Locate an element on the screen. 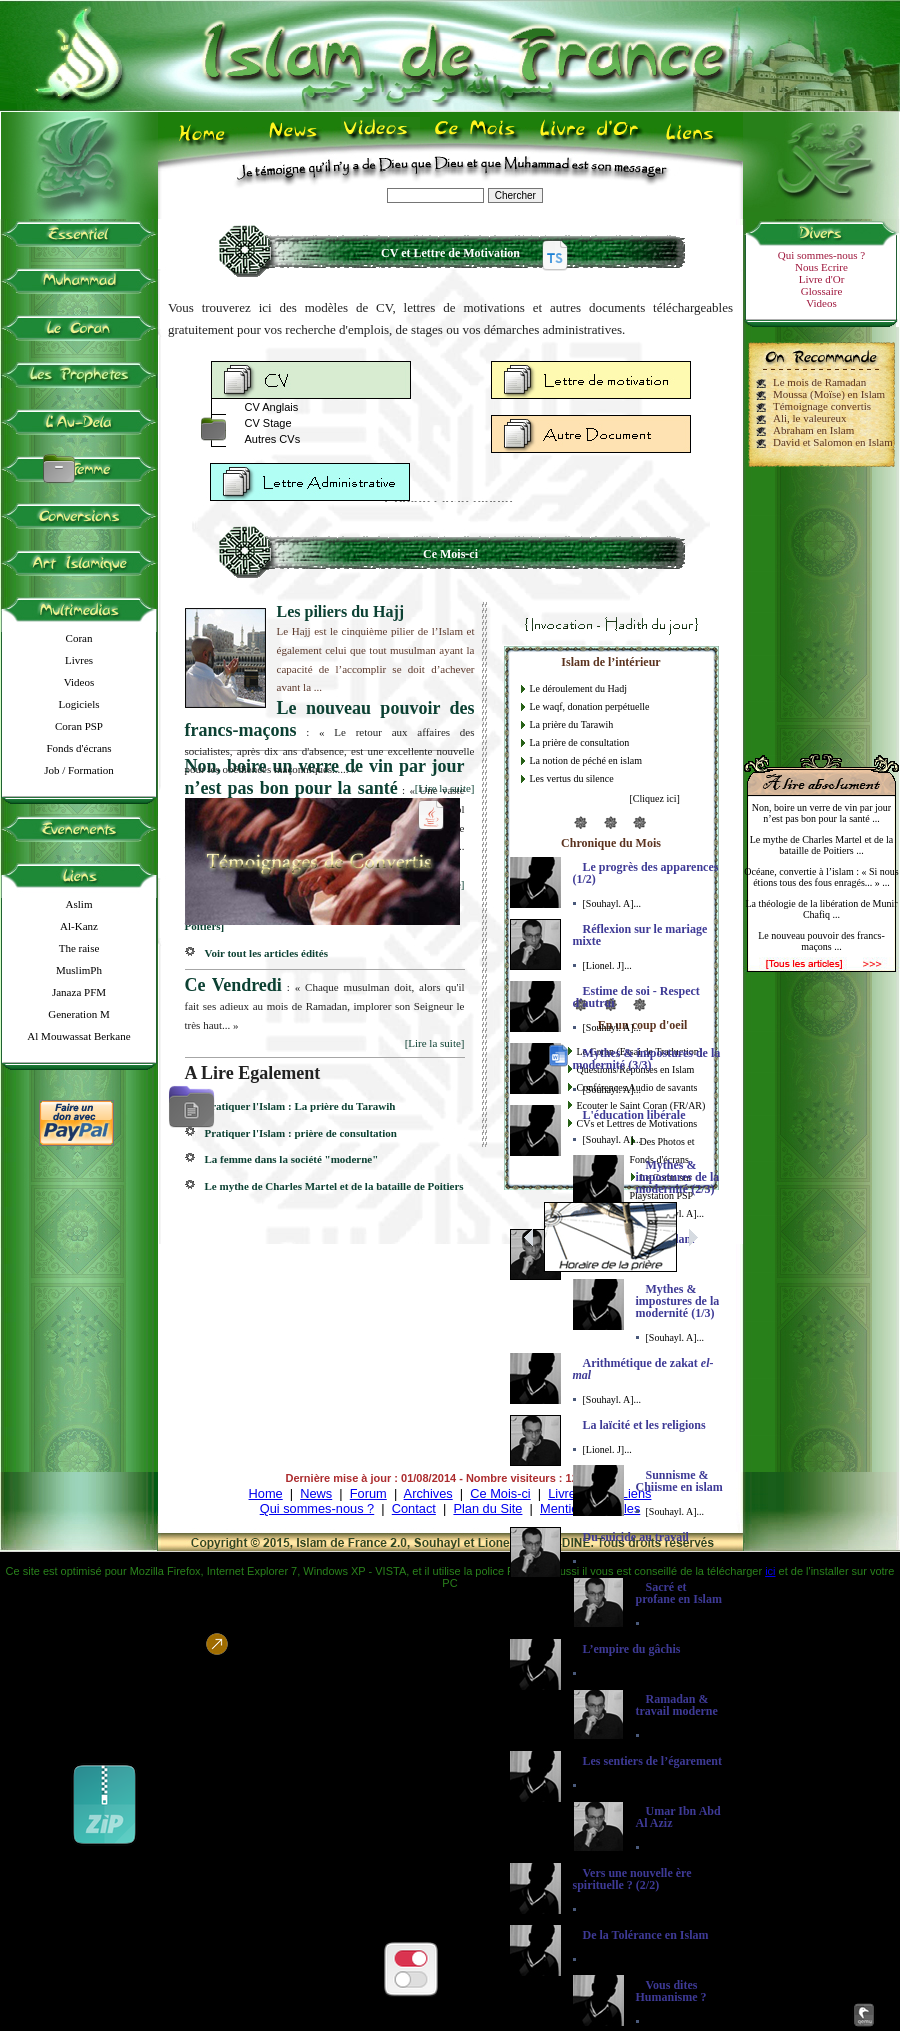  qemu virtual disk image file is located at coordinates (864, 2015).